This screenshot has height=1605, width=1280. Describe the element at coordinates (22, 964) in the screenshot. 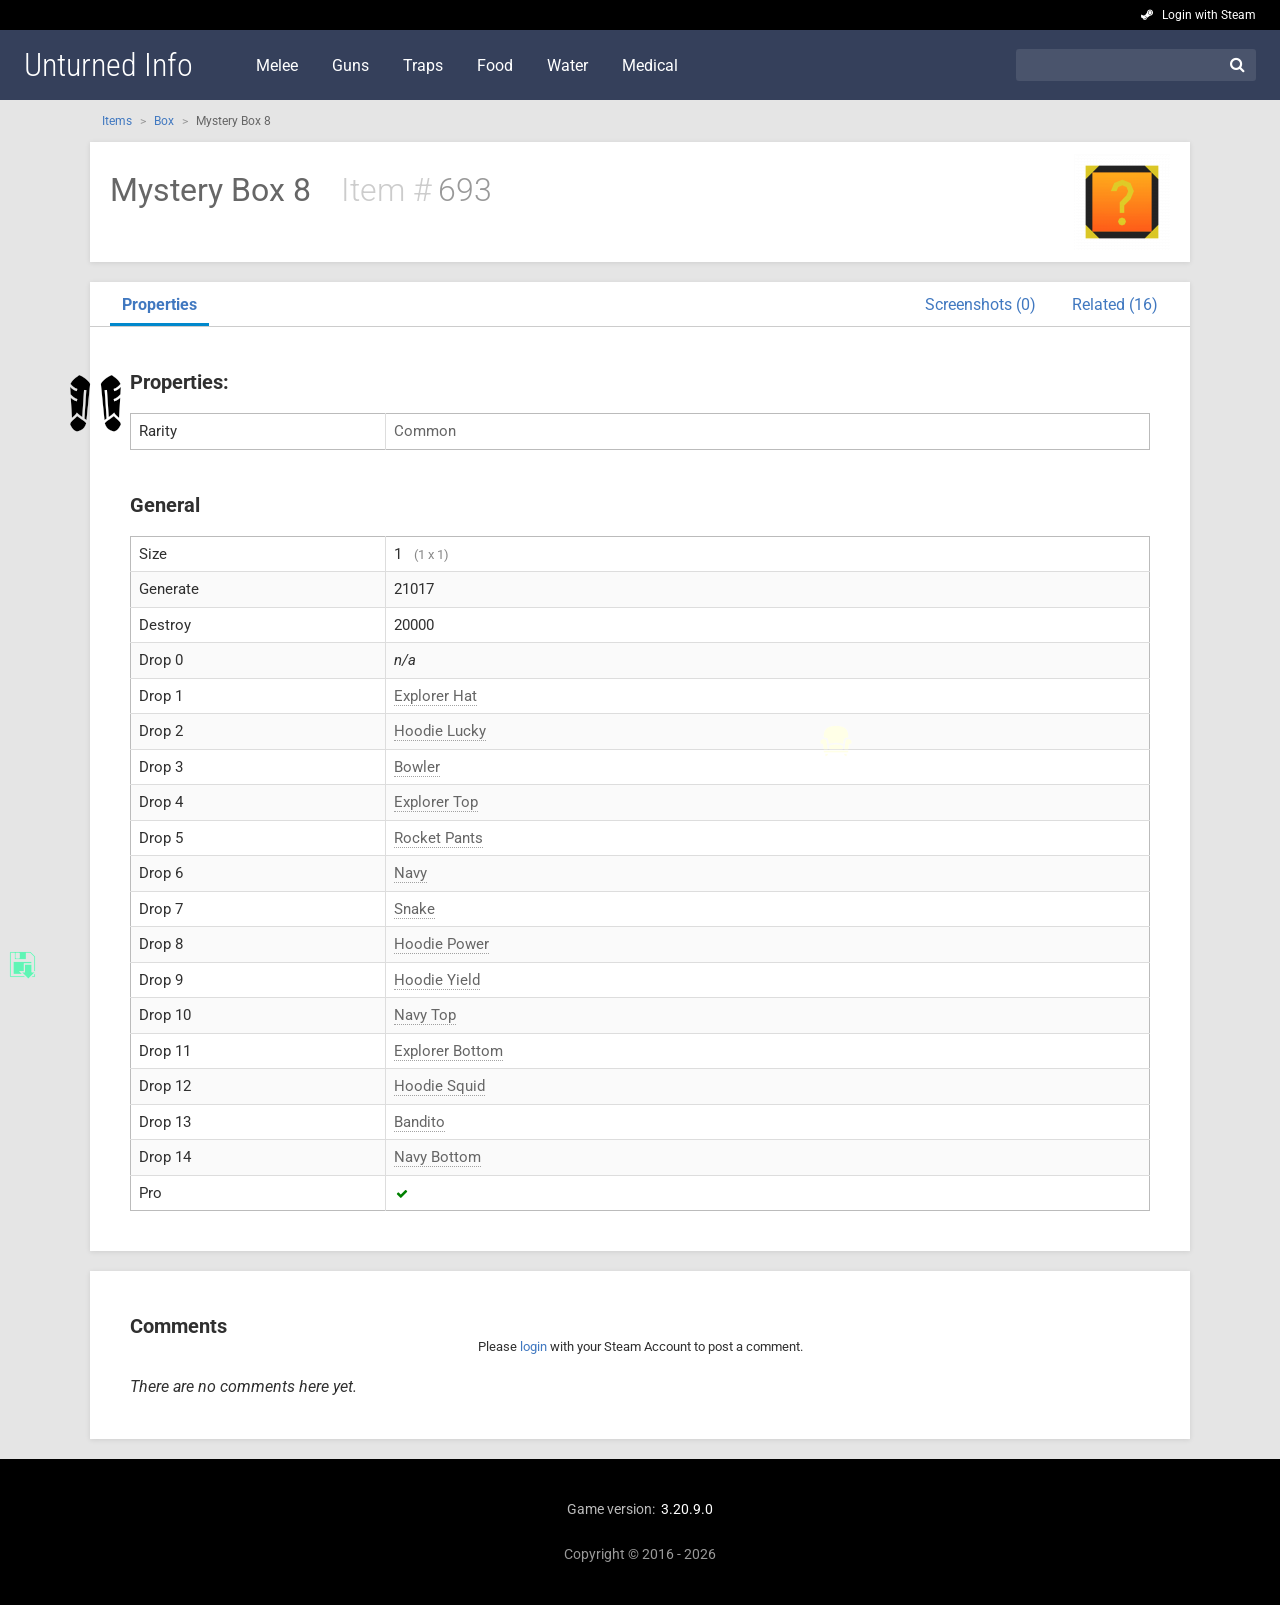

I see `load a saved game or file` at that location.